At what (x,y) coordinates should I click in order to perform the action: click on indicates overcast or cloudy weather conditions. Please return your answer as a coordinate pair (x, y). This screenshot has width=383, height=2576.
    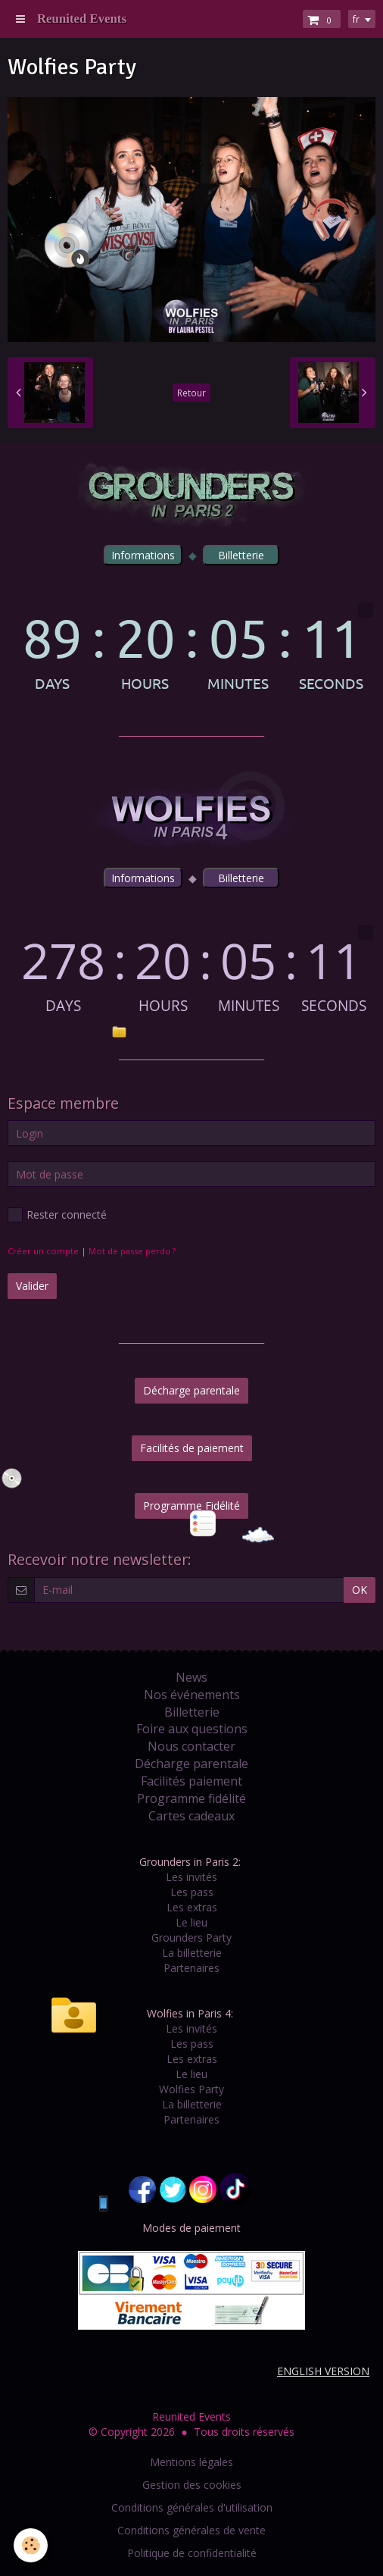
    Looking at the image, I should click on (258, 1537).